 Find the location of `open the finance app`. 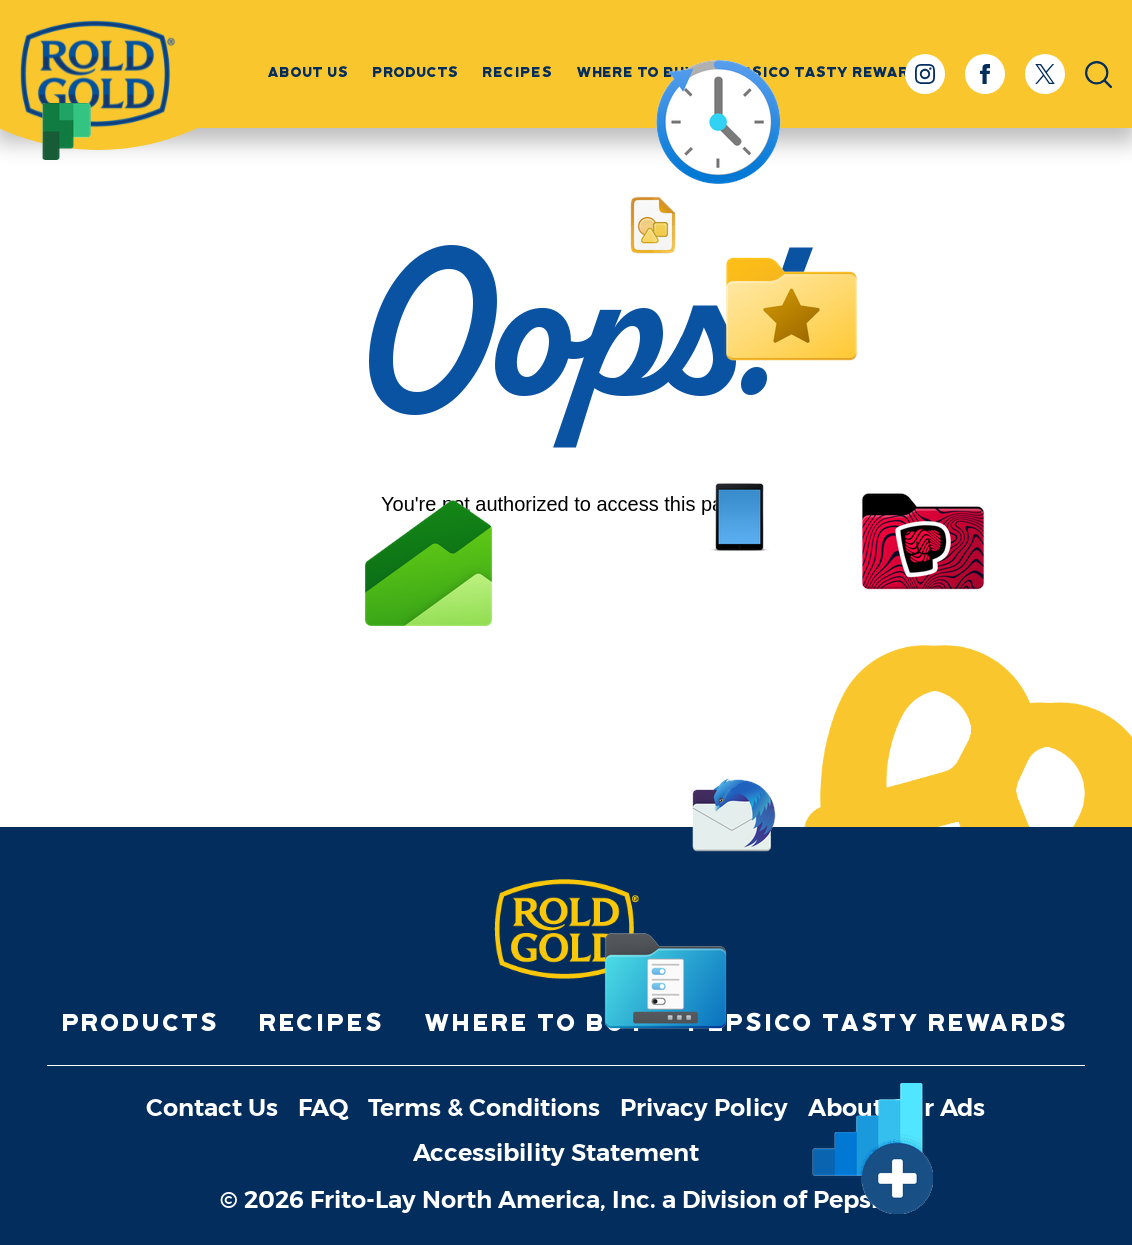

open the finance app is located at coordinates (428, 562).